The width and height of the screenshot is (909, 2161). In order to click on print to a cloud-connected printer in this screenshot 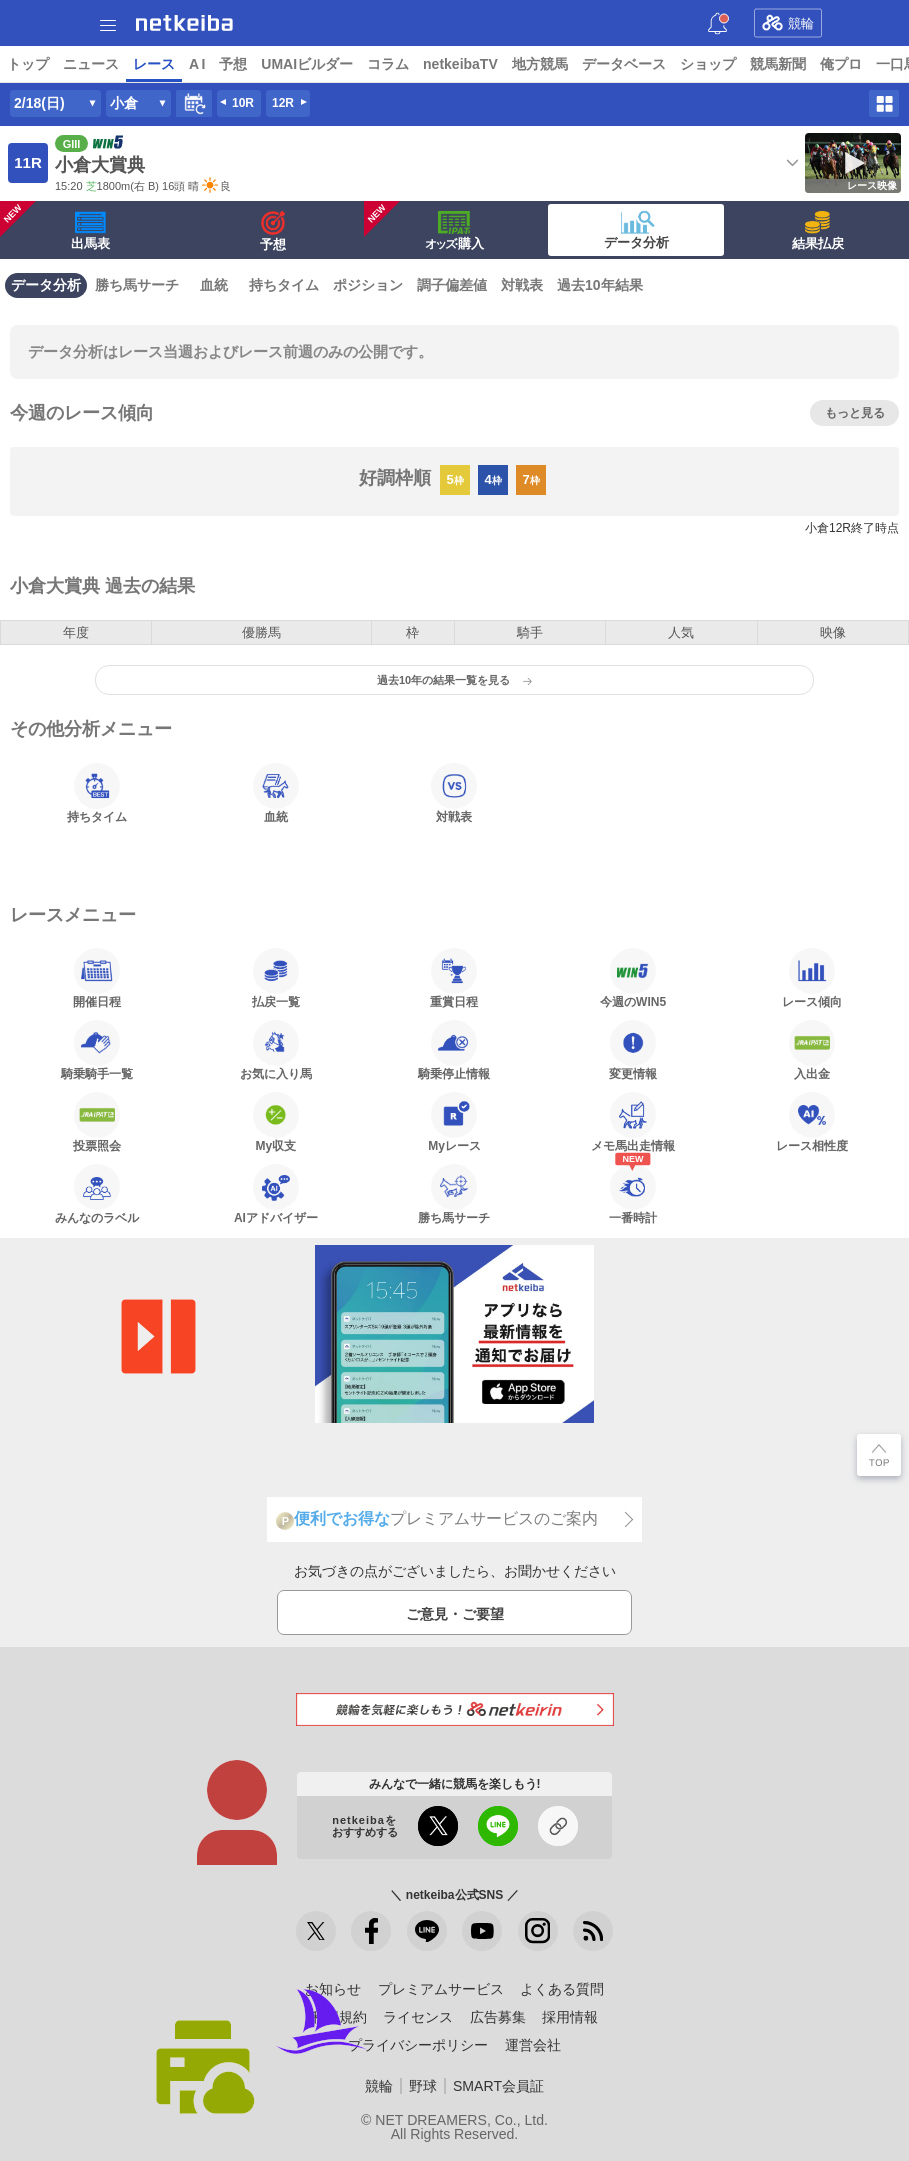, I will do `click(203, 2067)`.